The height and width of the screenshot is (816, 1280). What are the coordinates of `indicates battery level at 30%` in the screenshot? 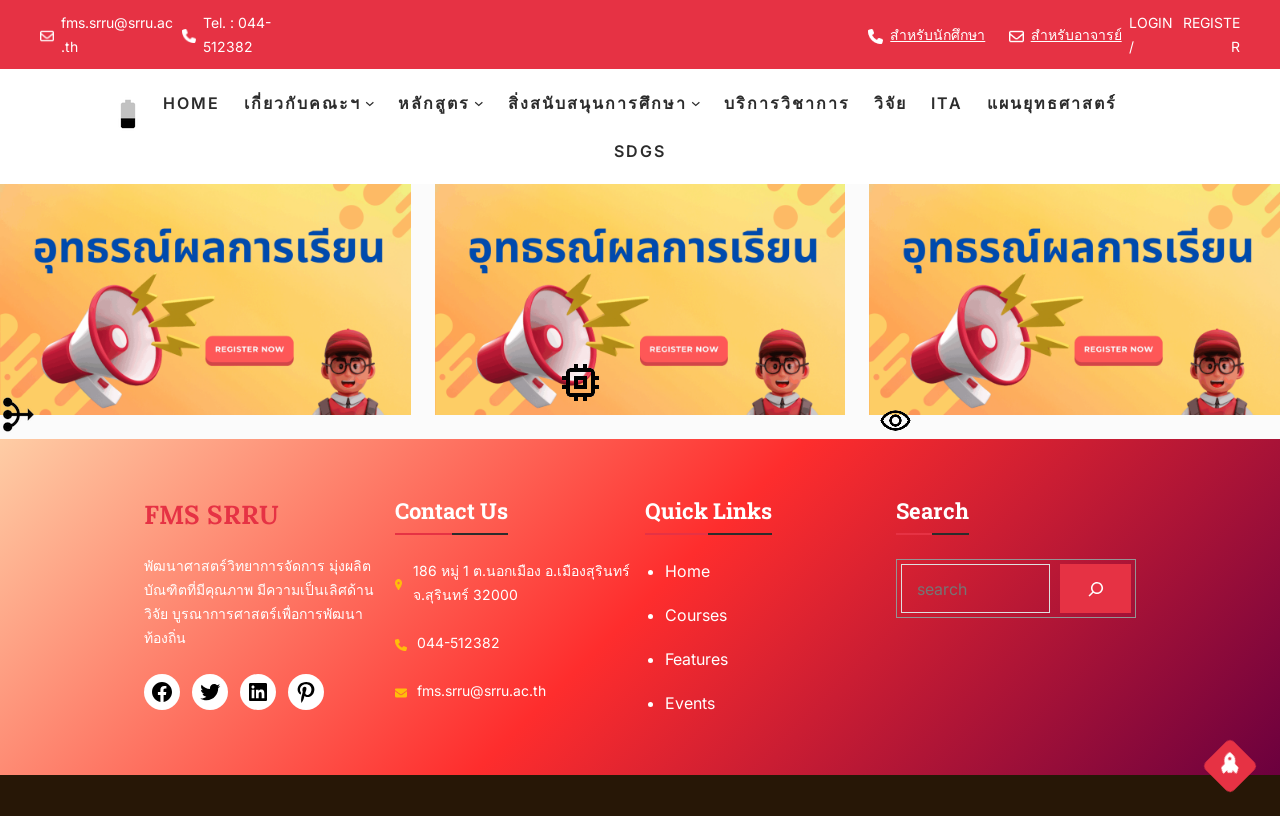 It's located at (128, 114).